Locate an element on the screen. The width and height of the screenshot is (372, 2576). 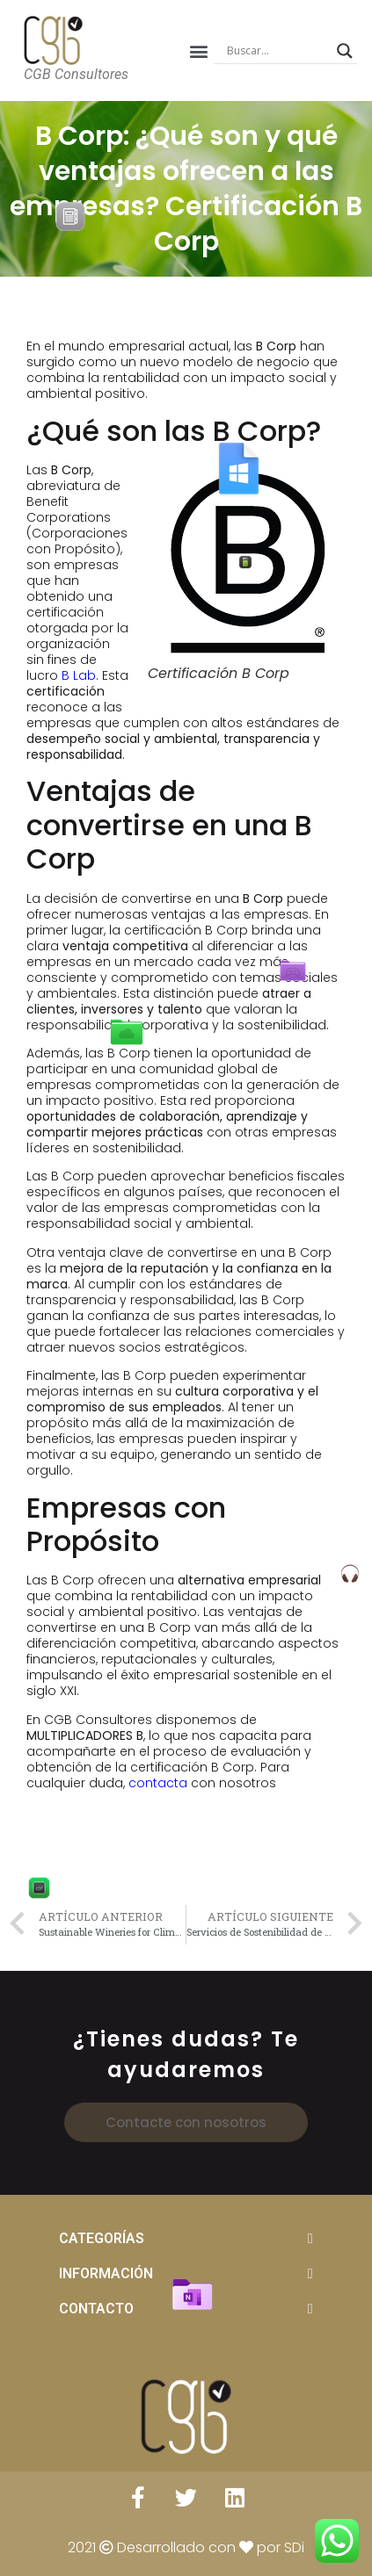
open your games folder is located at coordinates (293, 971).